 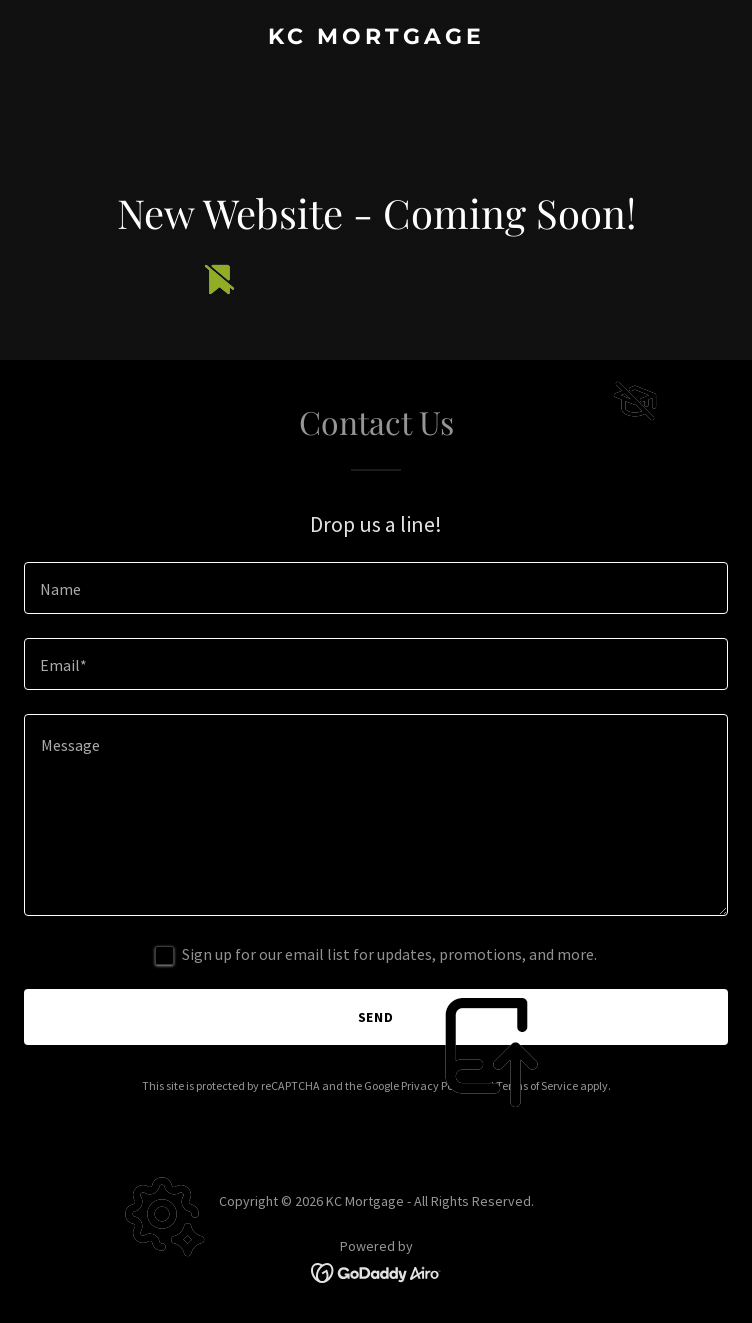 What do you see at coordinates (162, 1214) in the screenshot?
I see `access AI-powered or smart settings` at bounding box center [162, 1214].